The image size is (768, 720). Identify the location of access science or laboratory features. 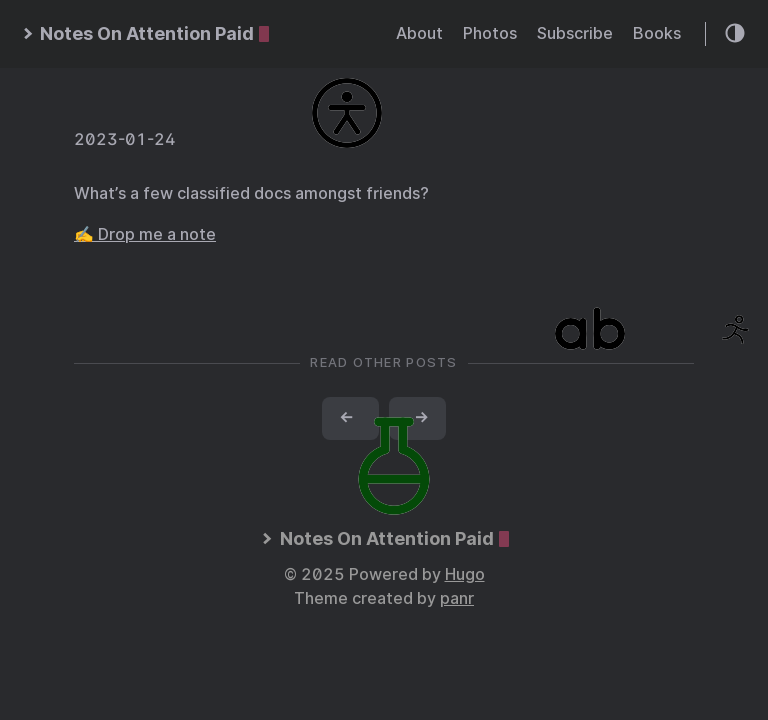
(394, 466).